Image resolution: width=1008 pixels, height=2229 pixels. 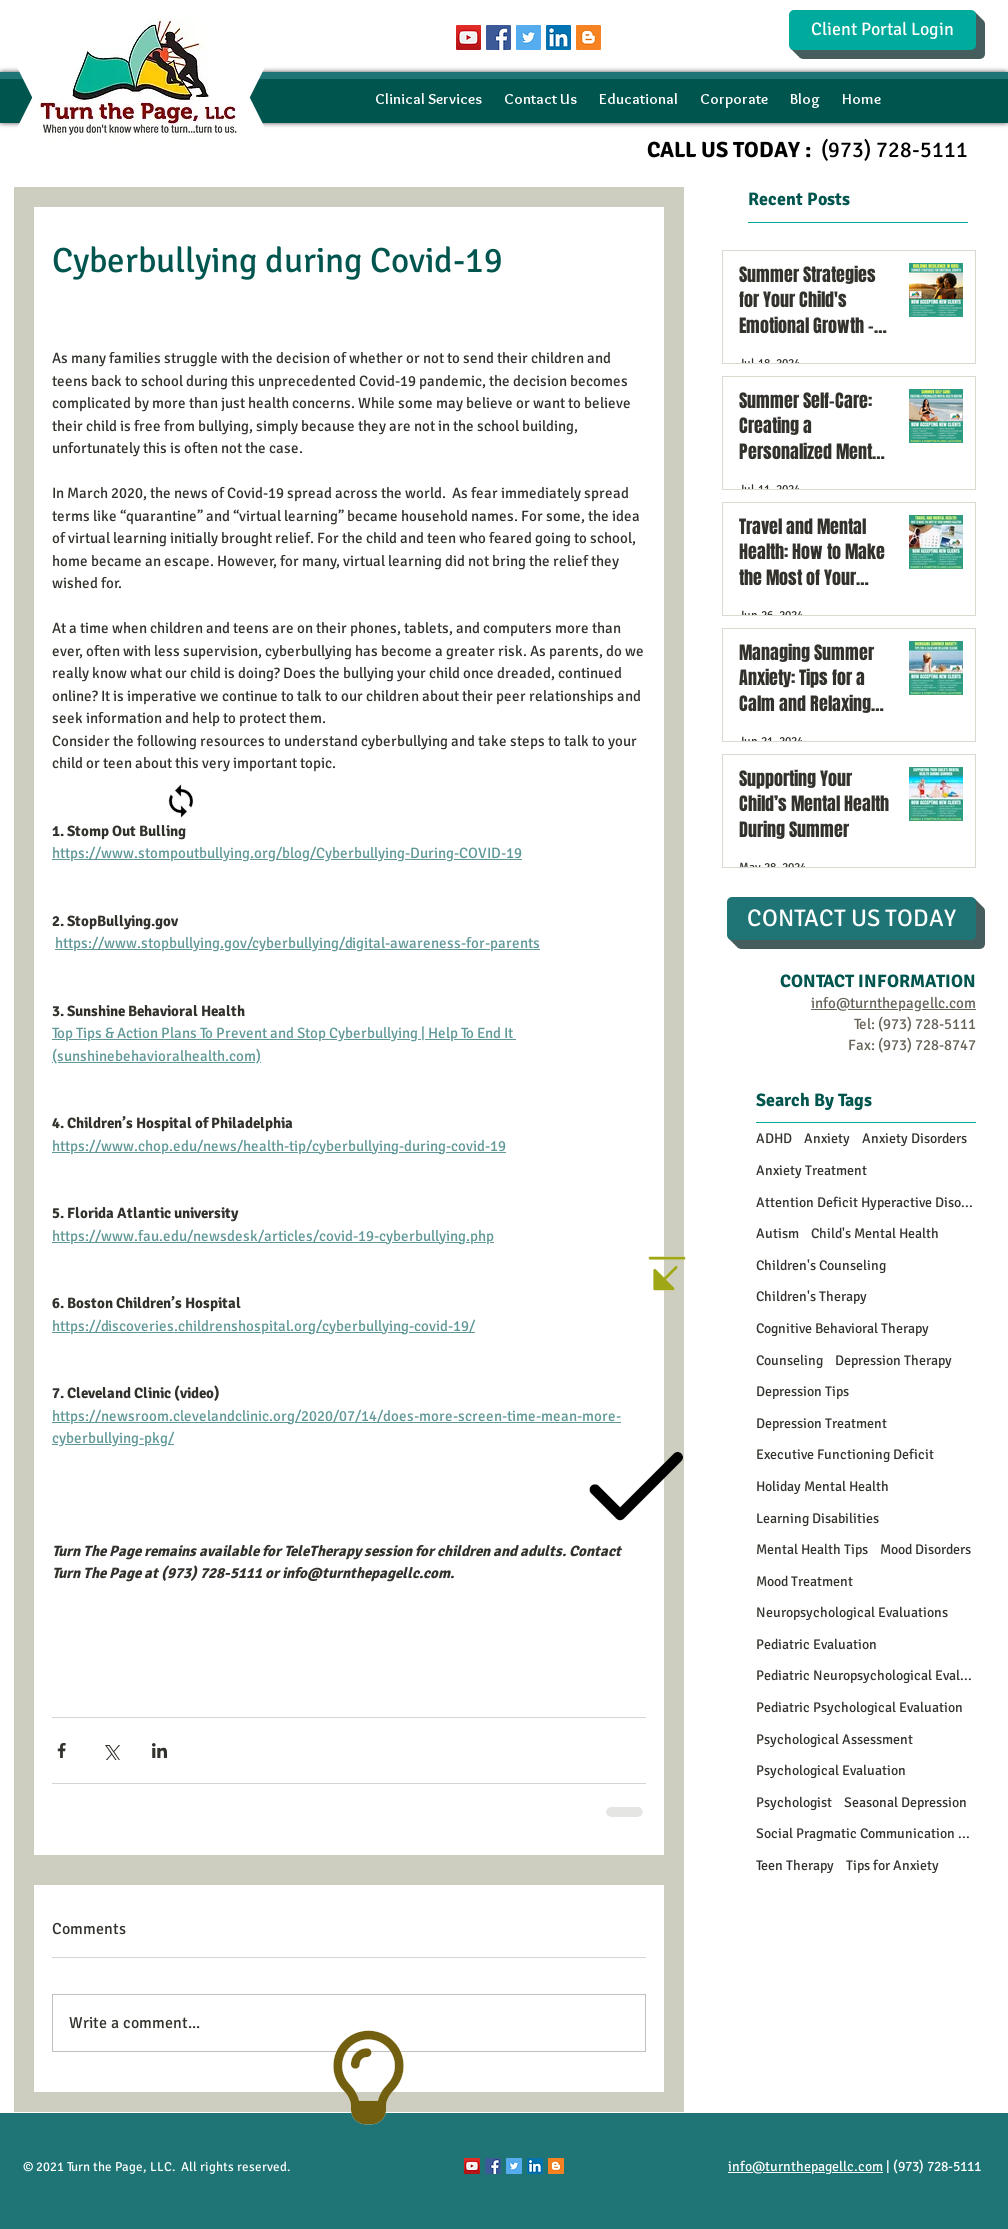 I want to click on move content to bottom-left corner, so click(x=665, y=1273).